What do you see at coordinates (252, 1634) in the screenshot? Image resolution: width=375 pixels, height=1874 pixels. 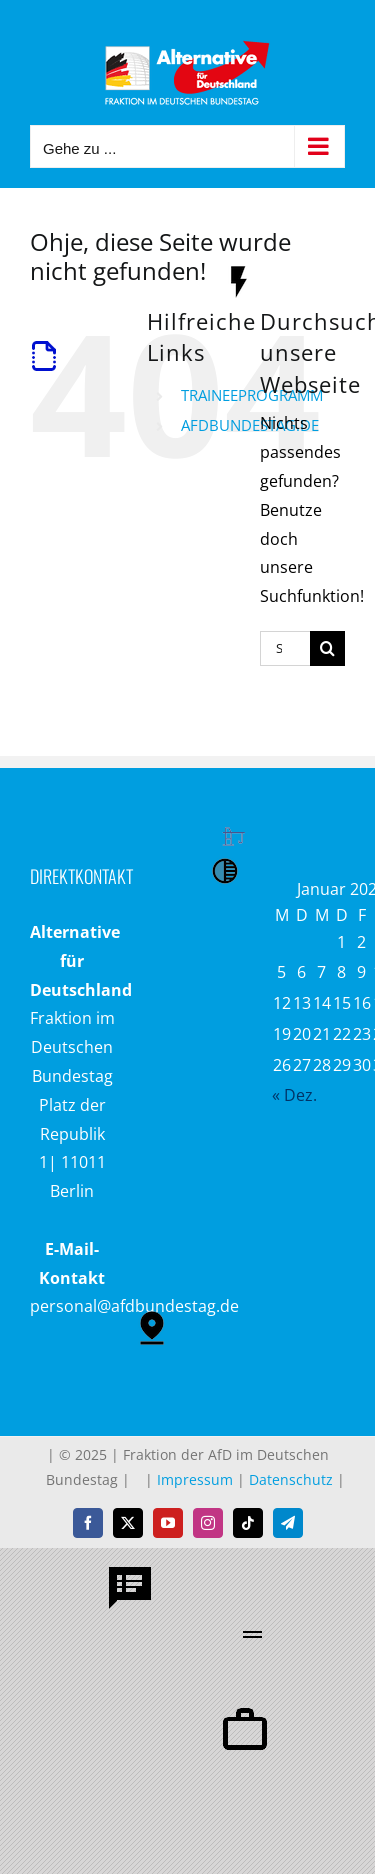 I see `drag to reorder items in a list` at bounding box center [252, 1634].